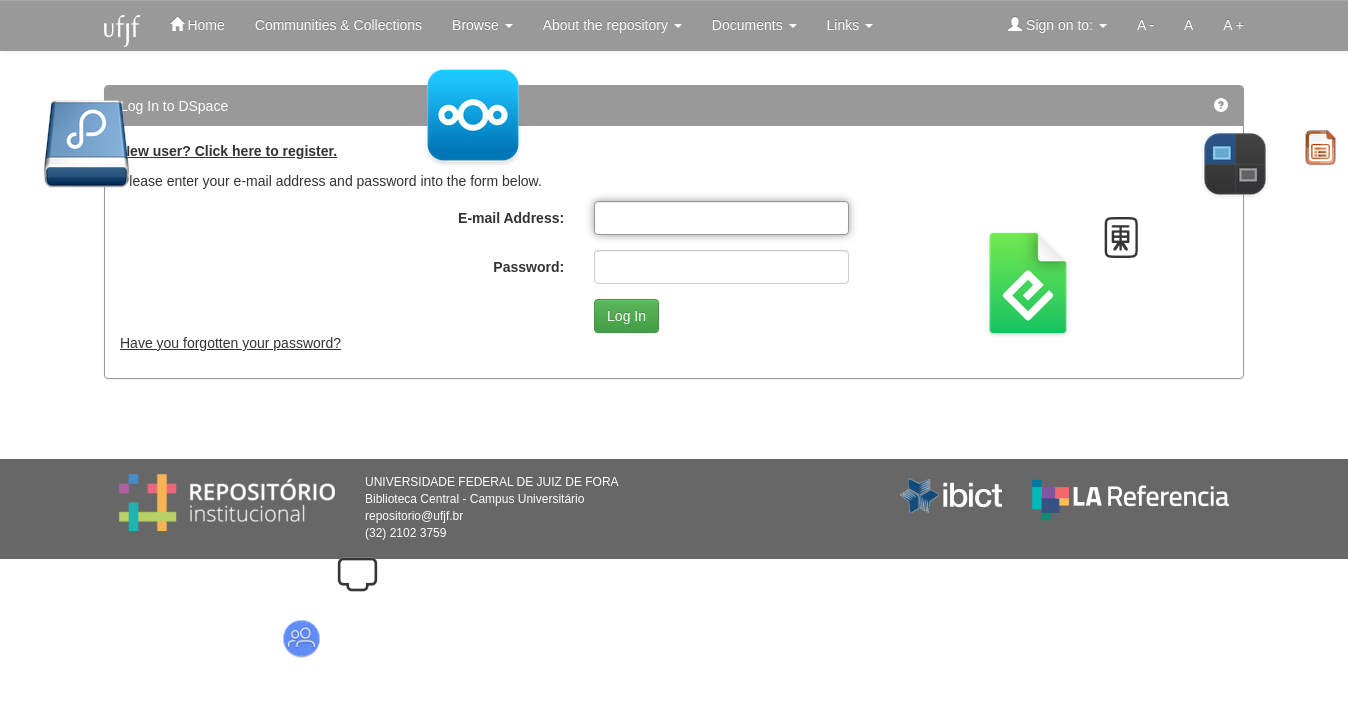 The image size is (1348, 720). What do you see at coordinates (301, 638) in the screenshot?
I see `access user account and personal settings` at bounding box center [301, 638].